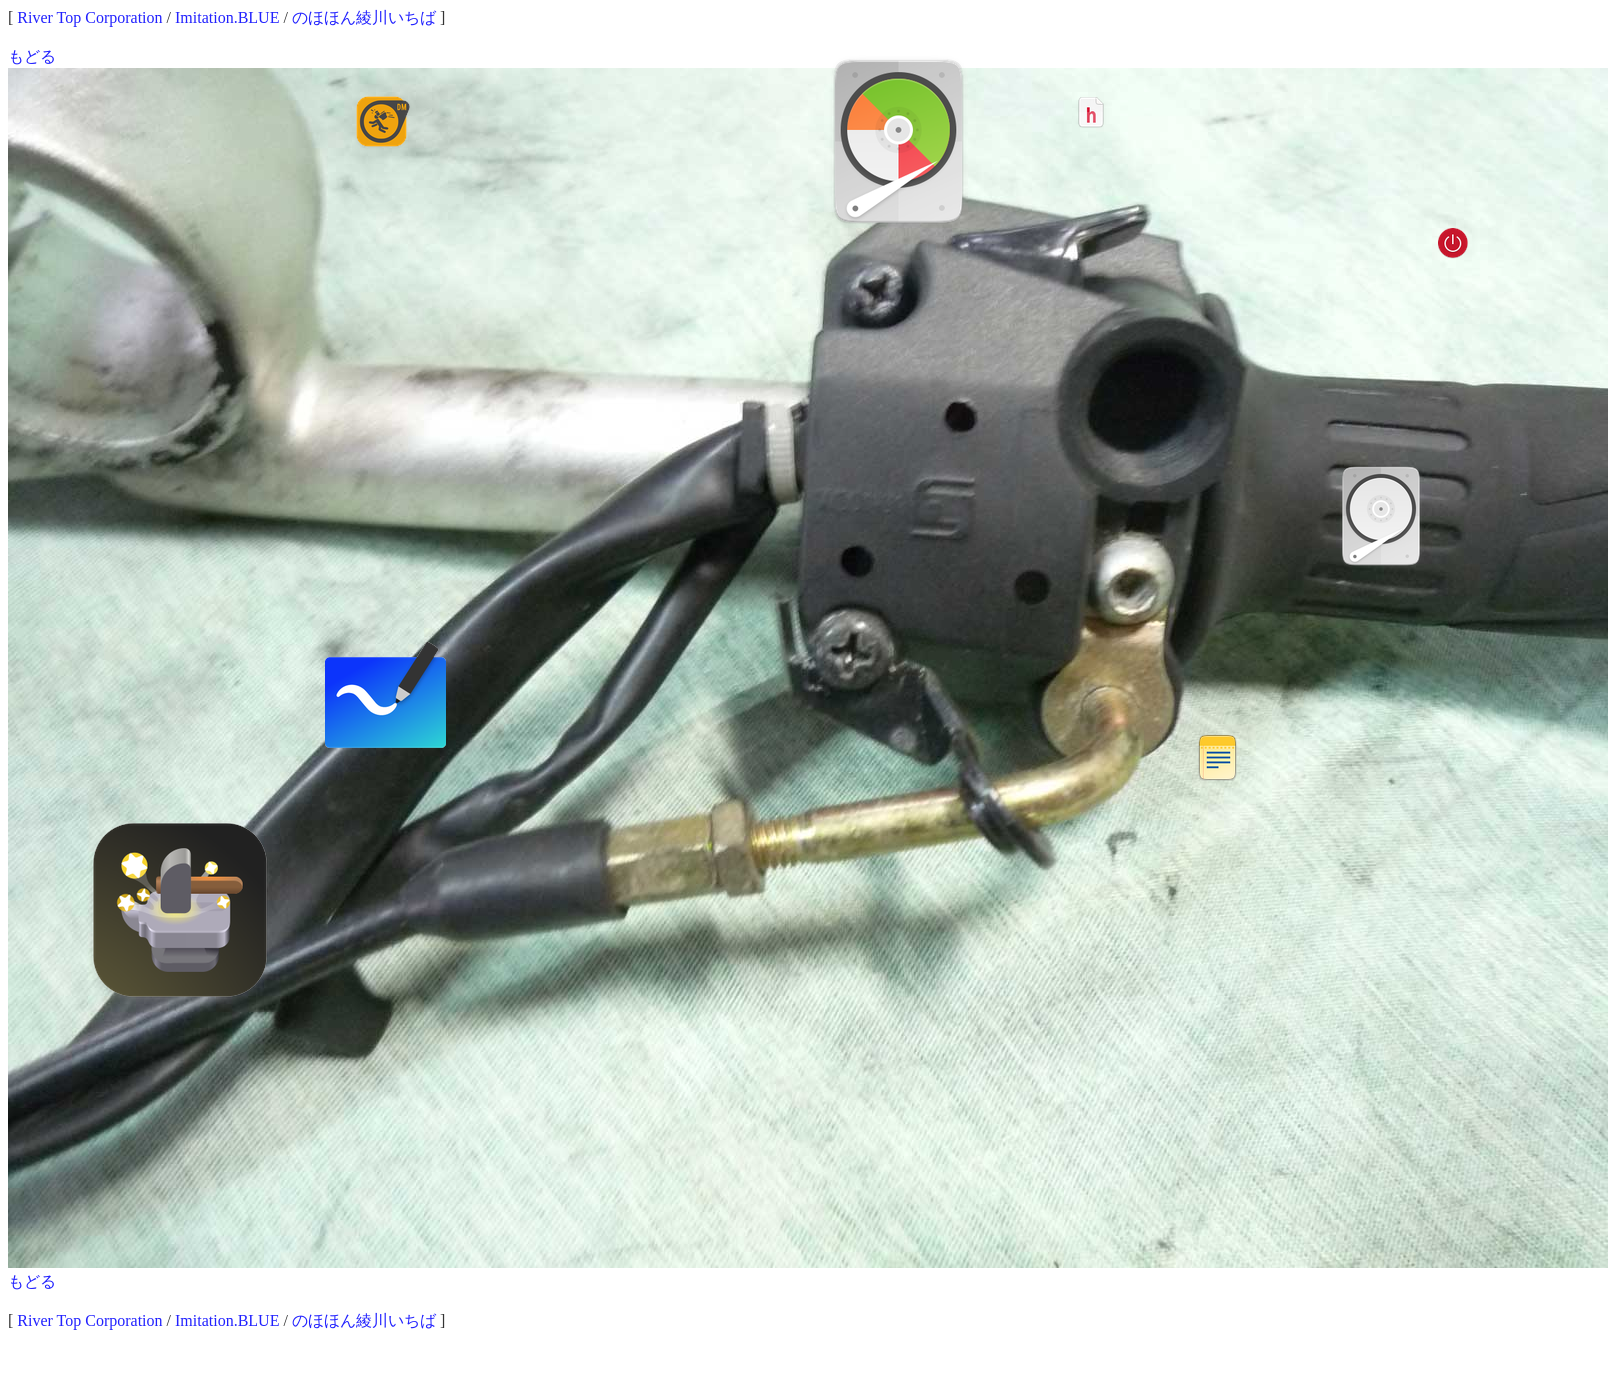  What do you see at coordinates (1091, 112) in the screenshot?
I see `c/c++ header file` at bounding box center [1091, 112].